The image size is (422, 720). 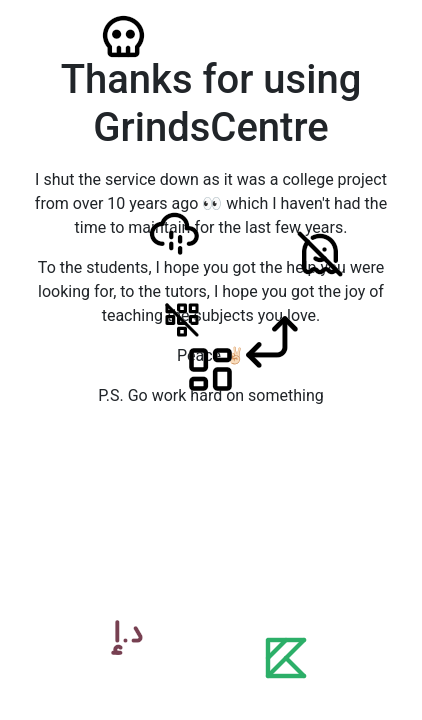 What do you see at coordinates (286, 658) in the screenshot?
I see `indicates kotlin programming language` at bounding box center [286, 658].